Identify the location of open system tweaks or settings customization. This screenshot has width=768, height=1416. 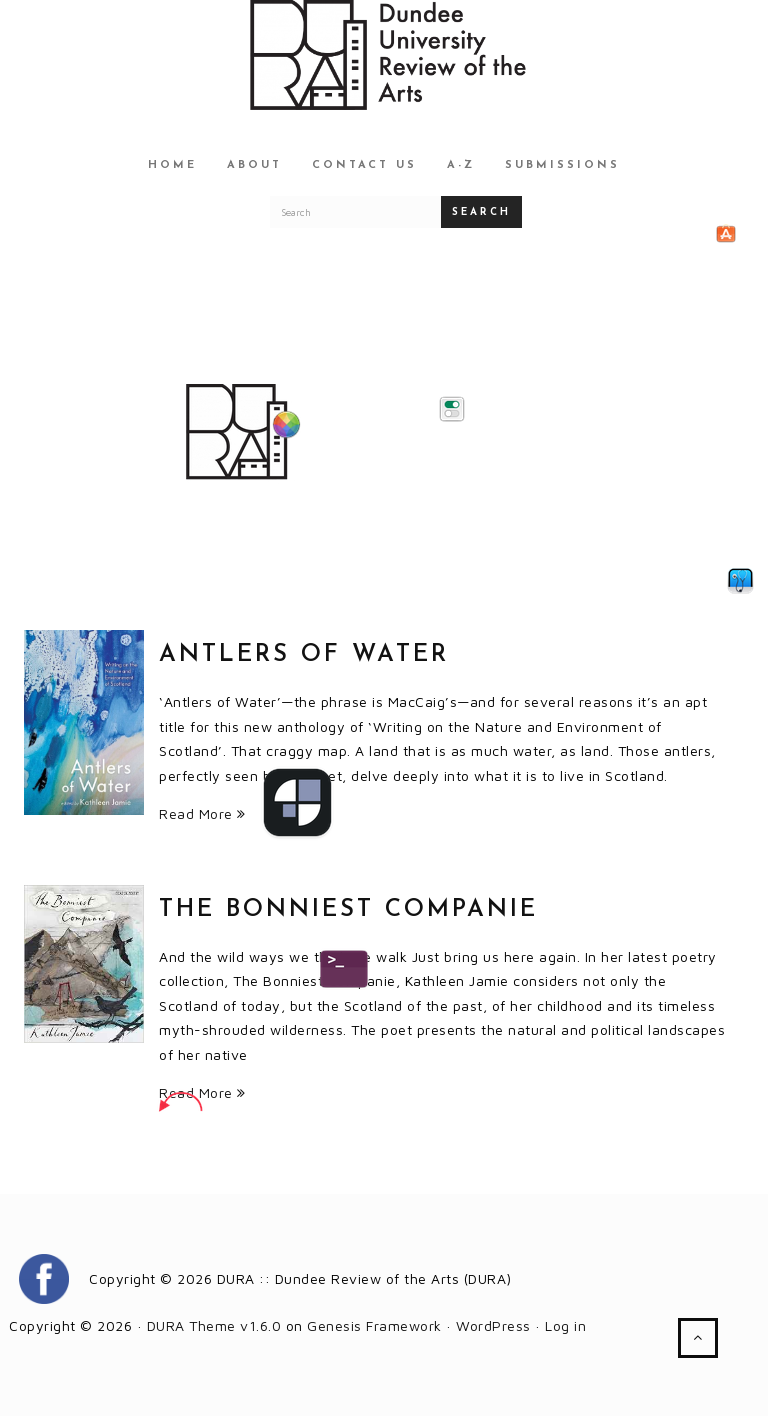
(452, 409).